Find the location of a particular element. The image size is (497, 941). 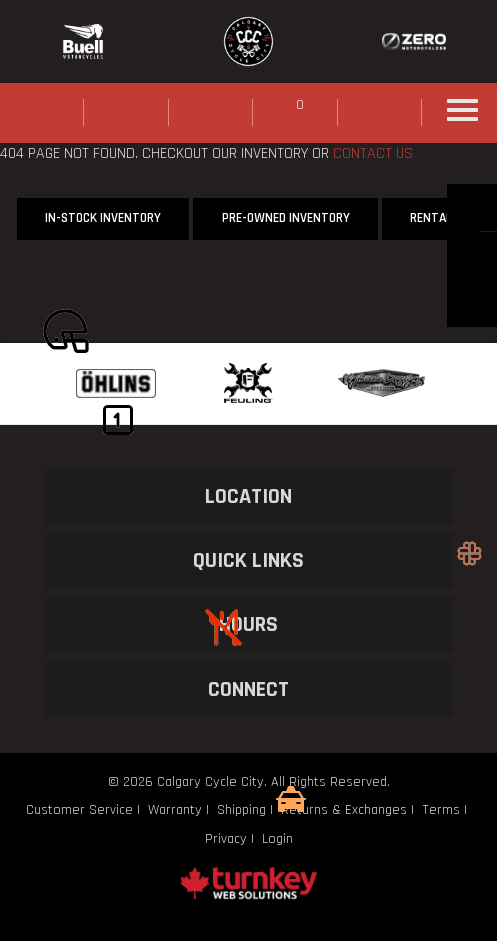

access sports or football content is located at coordinates (66, 332).